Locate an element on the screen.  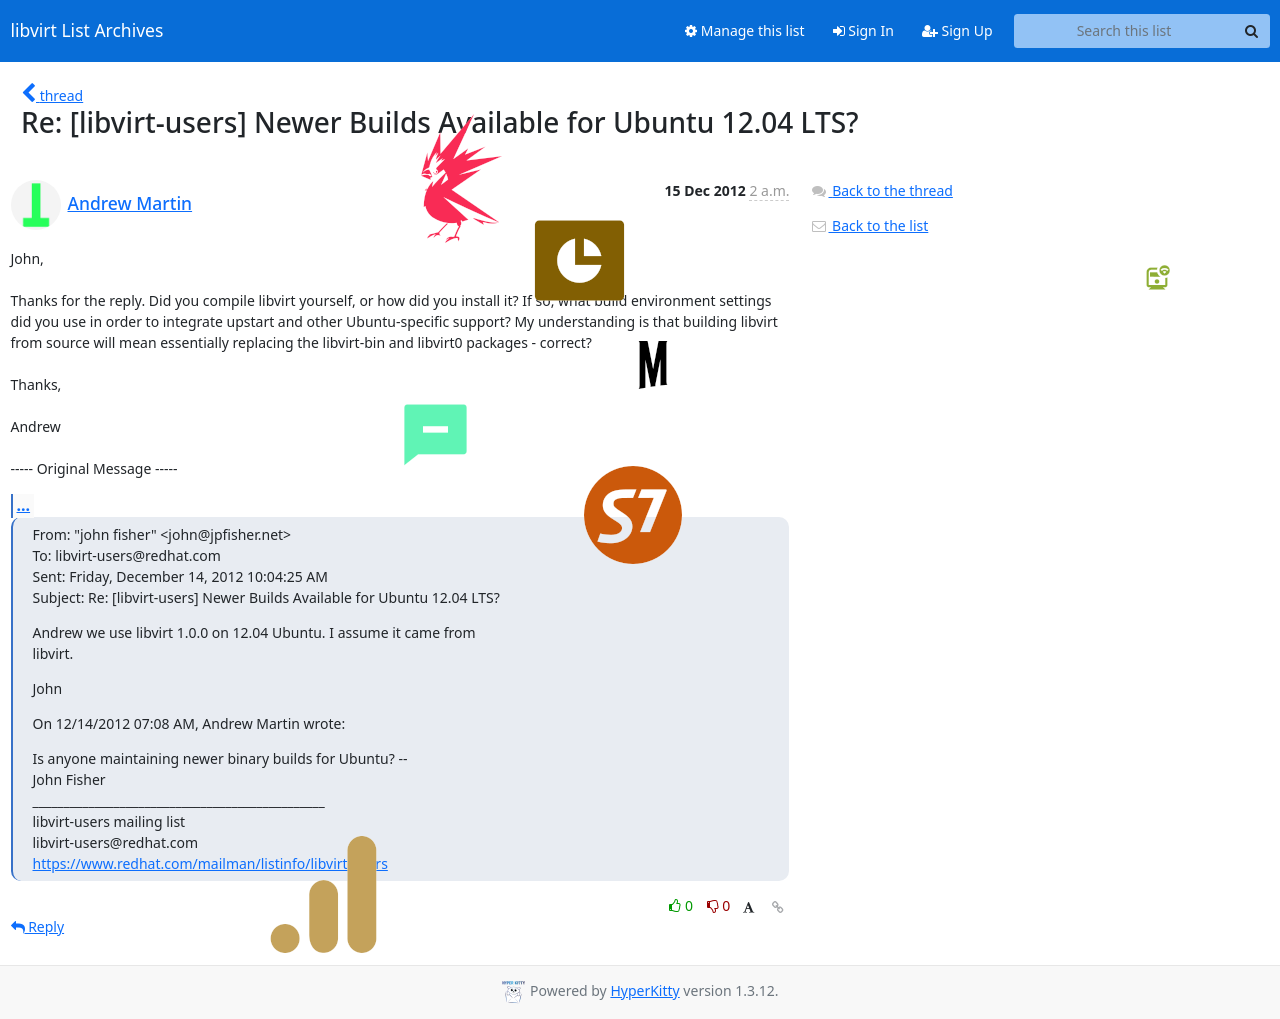
open messaging or chat is located at coordinates (435, 432).